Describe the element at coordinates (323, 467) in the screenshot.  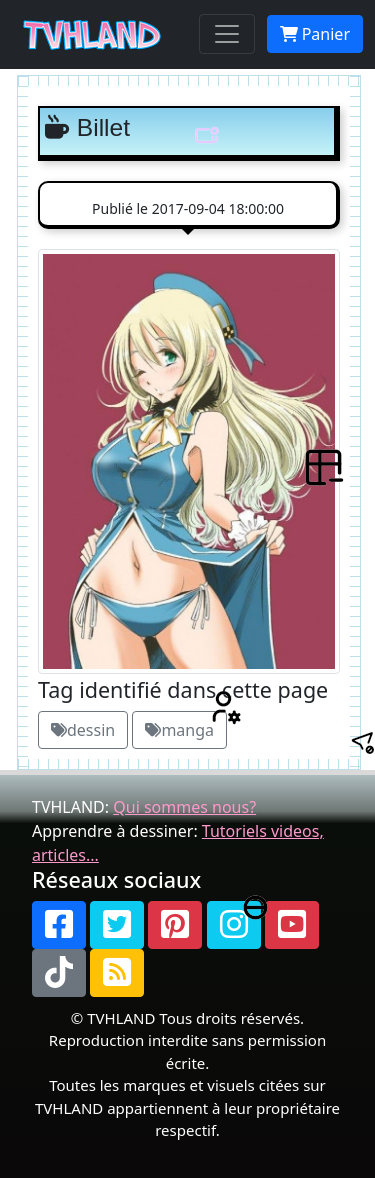
I see `remove a row or column from a table` at that location.